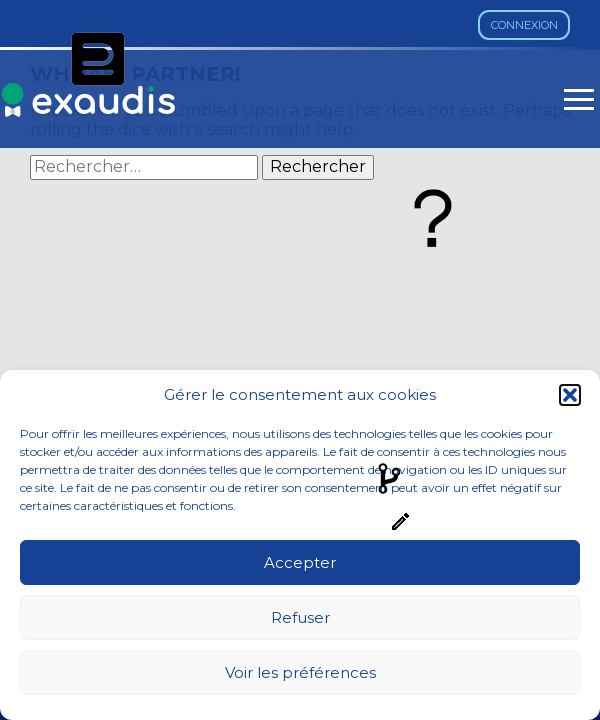 This screenshot has width=600, height=720. I want to click on edit or modify content, so click(400, 521).